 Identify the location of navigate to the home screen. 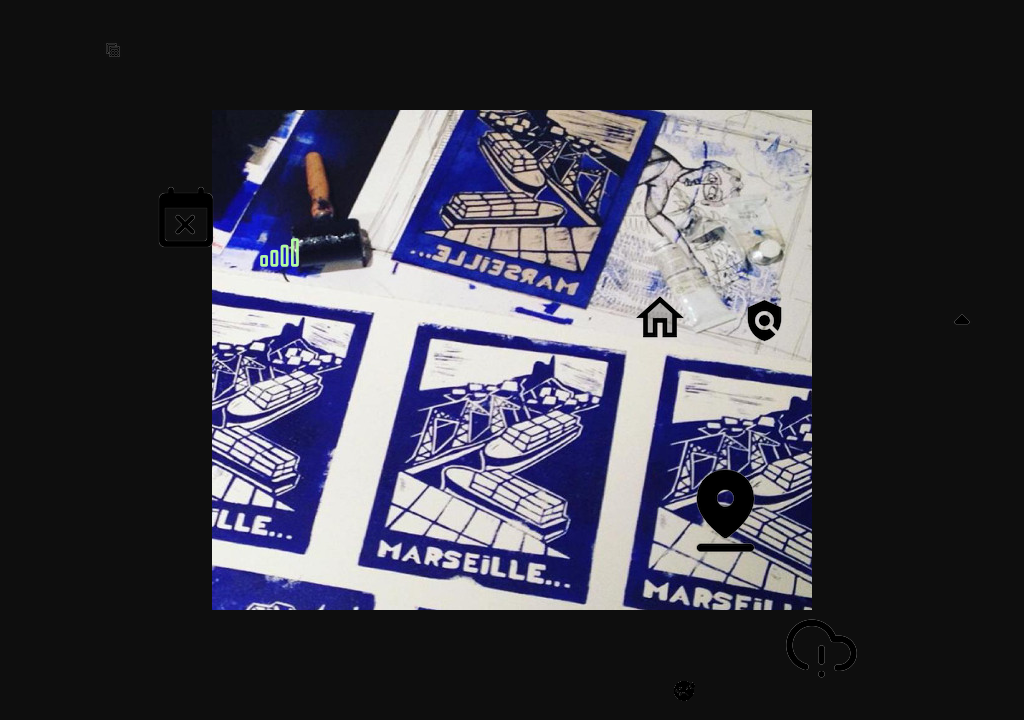
(660, 318).